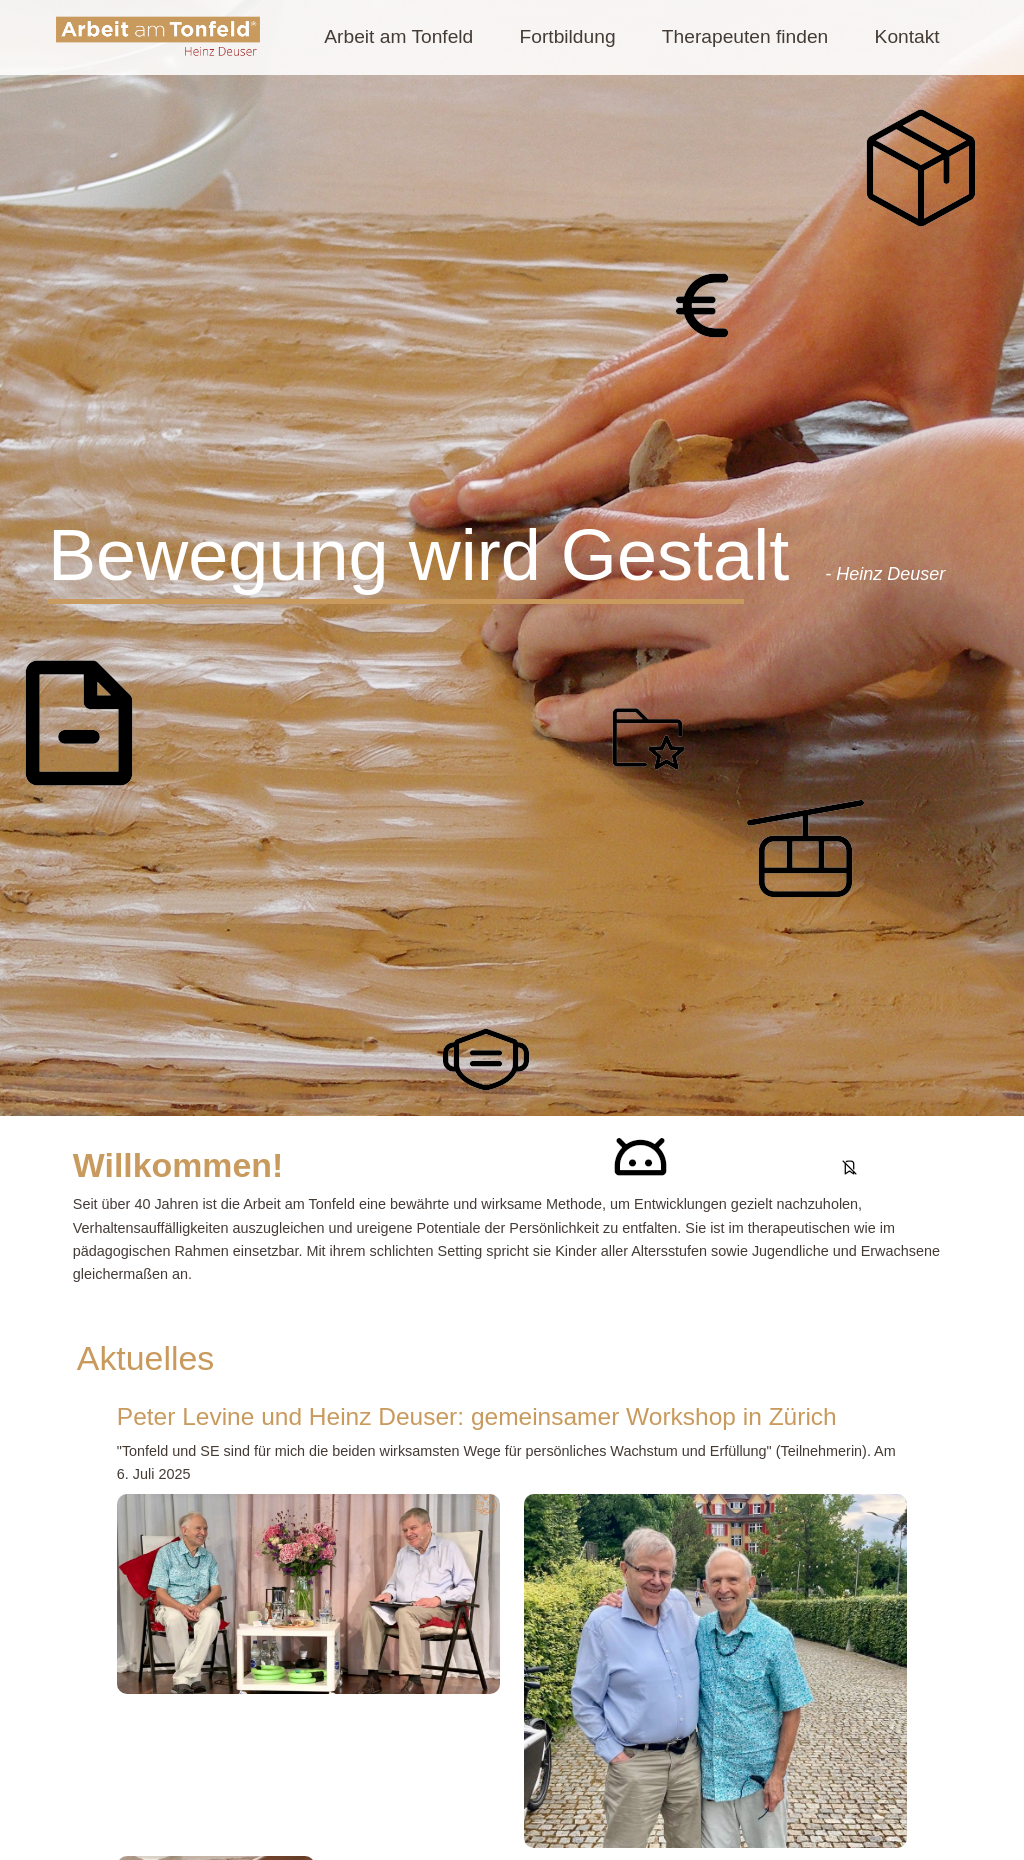  I want to click on indicates euro currency or pricing, so click(705, 305).